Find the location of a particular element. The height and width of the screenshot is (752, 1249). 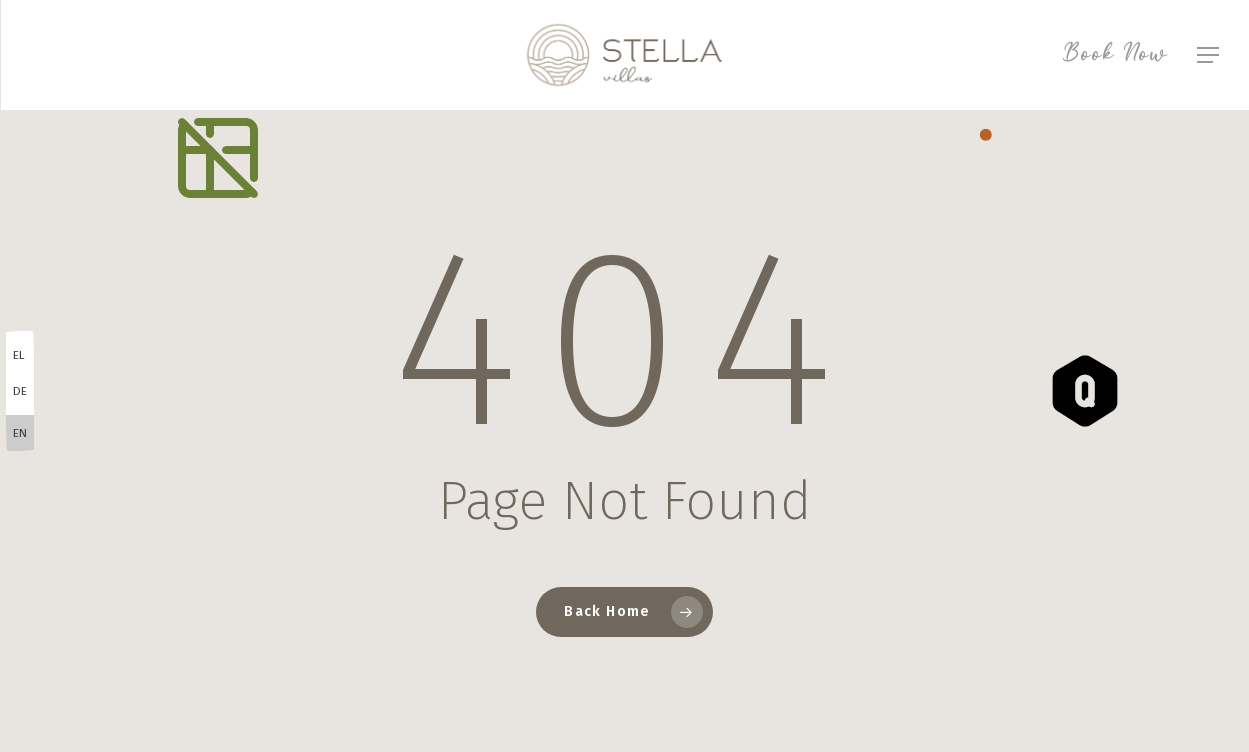

disable table view is located at coordinates (218, 158).